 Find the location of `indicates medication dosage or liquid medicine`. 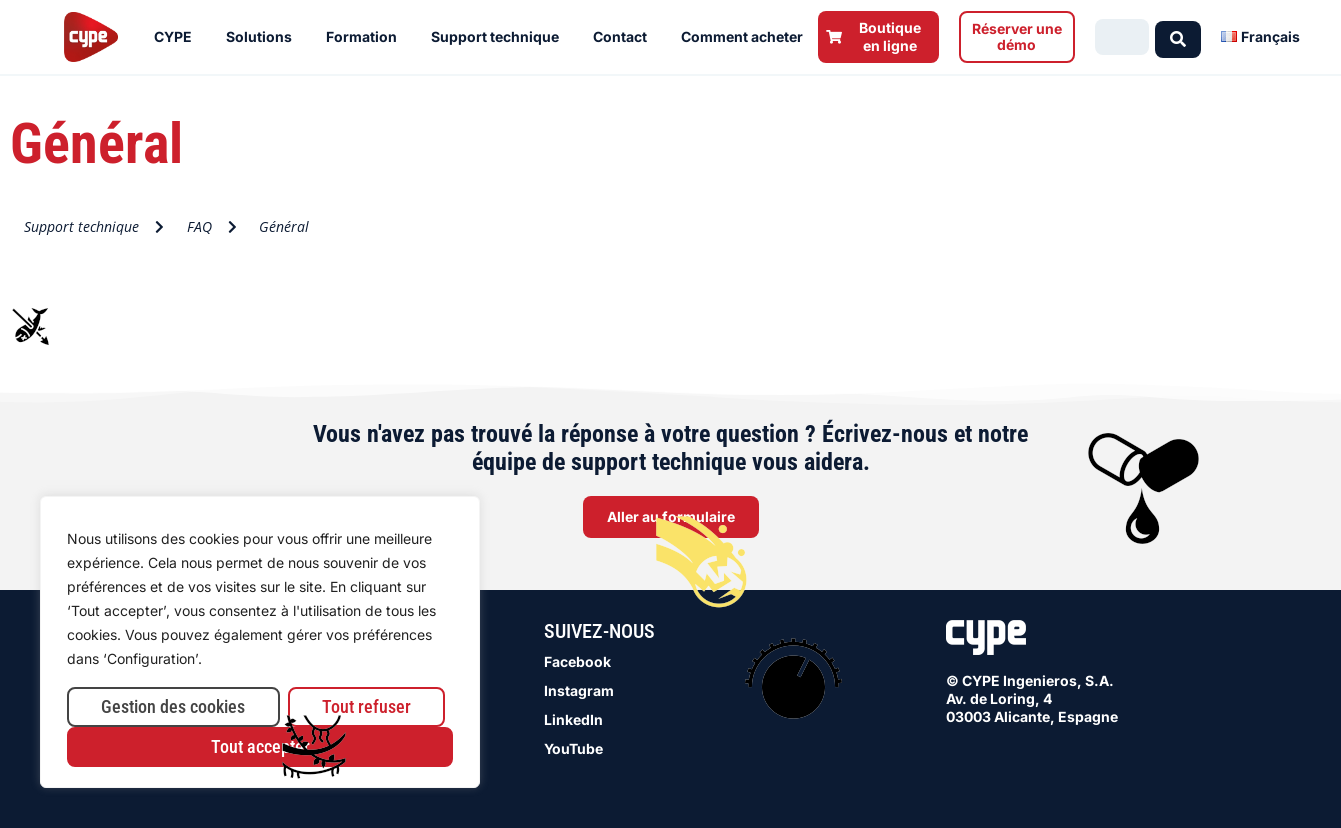

indicates medication dosage or liquid medicine is located at coordinates (1143, 488).